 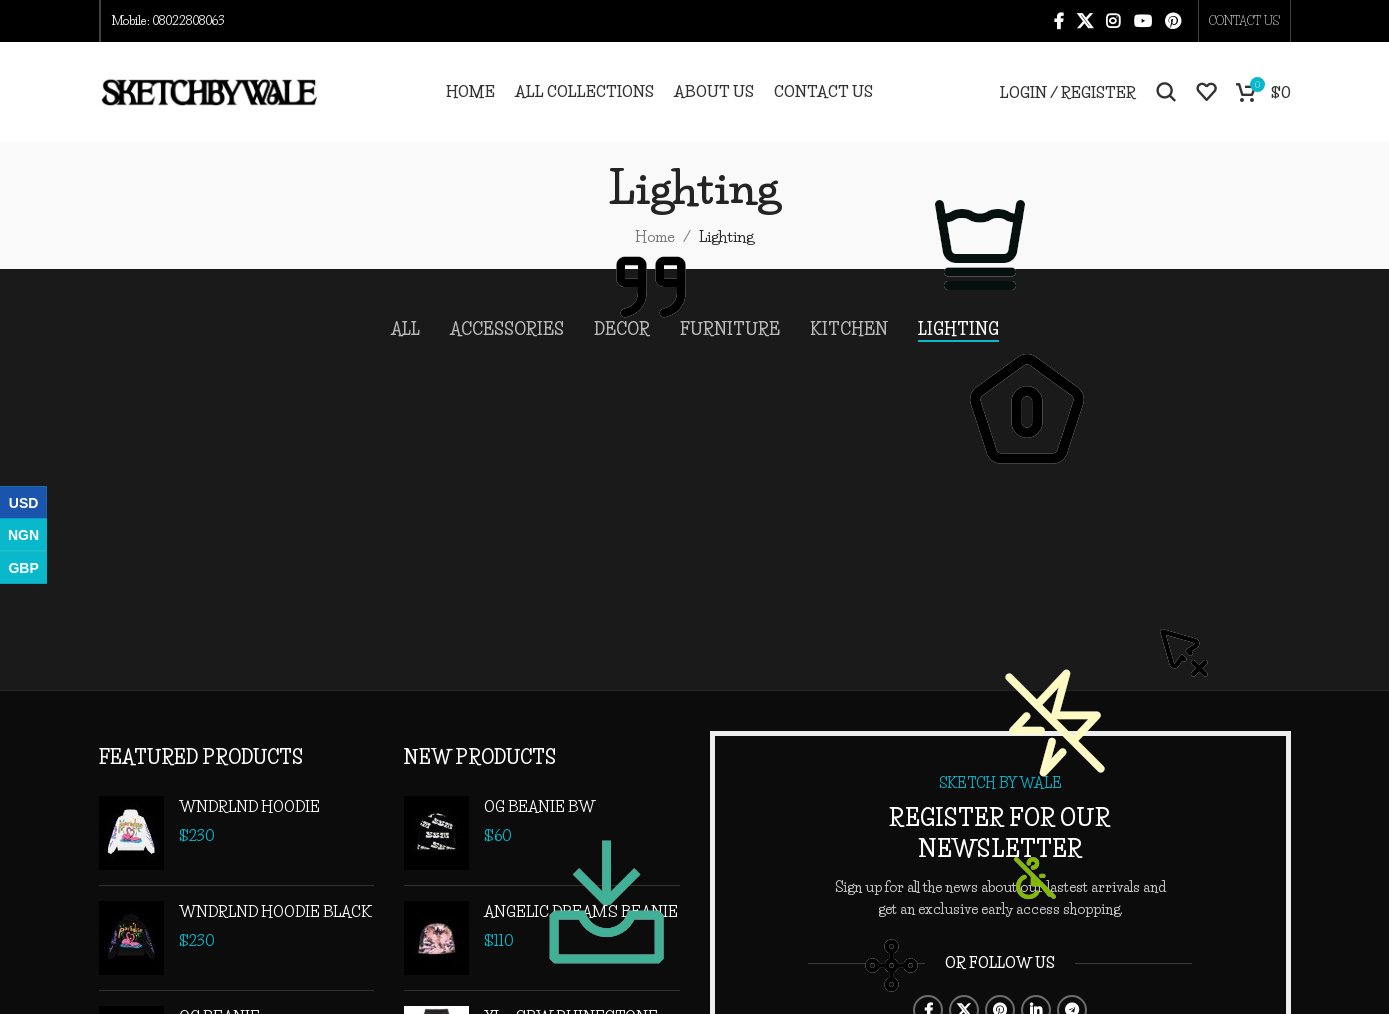 I want to click on disable cursor or pointer functionality, so click(x=1181, y=650).